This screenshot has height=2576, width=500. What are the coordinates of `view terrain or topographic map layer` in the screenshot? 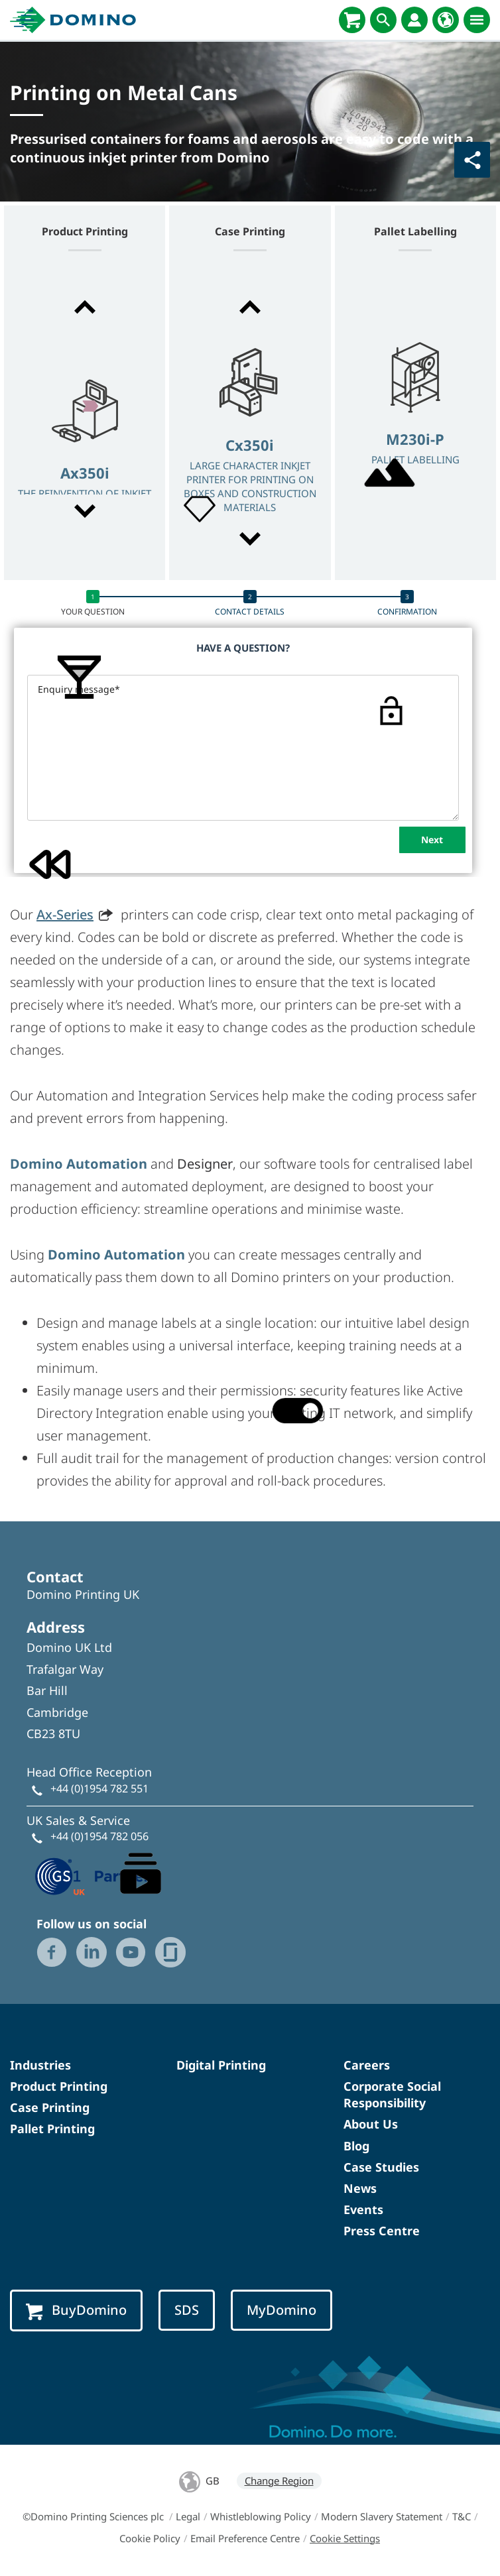 It's located at (389, 471).